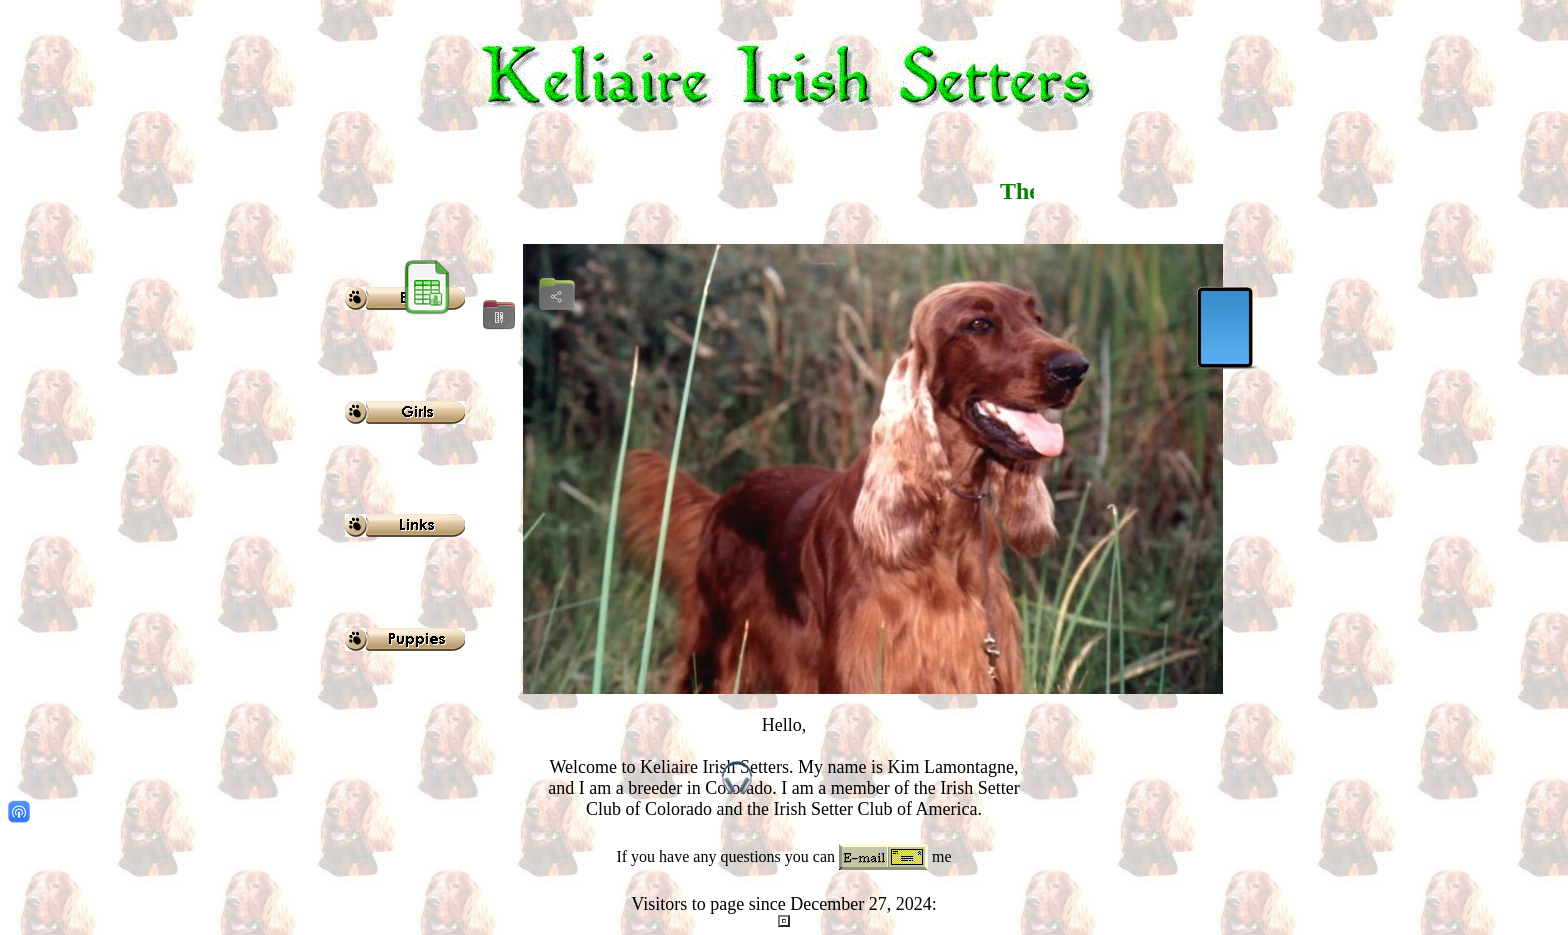 Image resolution: width=1568 pixels, height=935 pixels. What do you see at coordinates (427, 287) in the screenshot?
I see `open an opendocument spreadsheet file` at bounding box center [427, 287].